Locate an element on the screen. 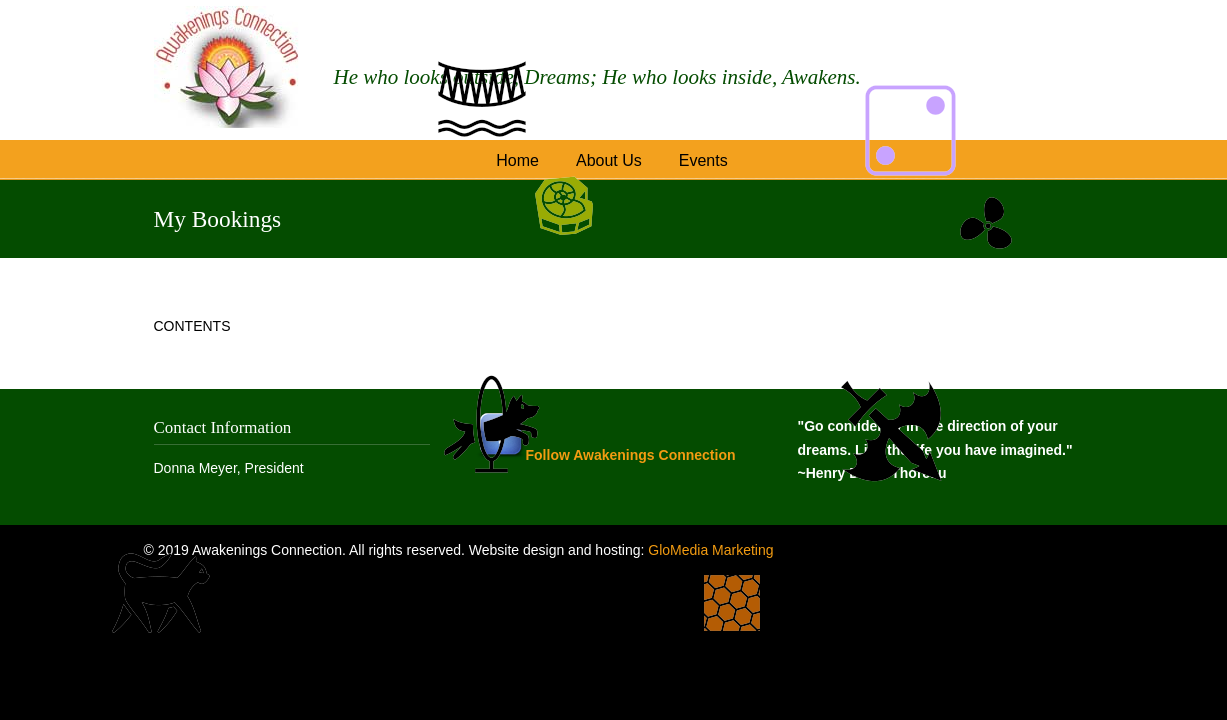 The image size is (1227, 720). rope bridge obstacle or crossing point in a game is located at coordinates (482, 95).